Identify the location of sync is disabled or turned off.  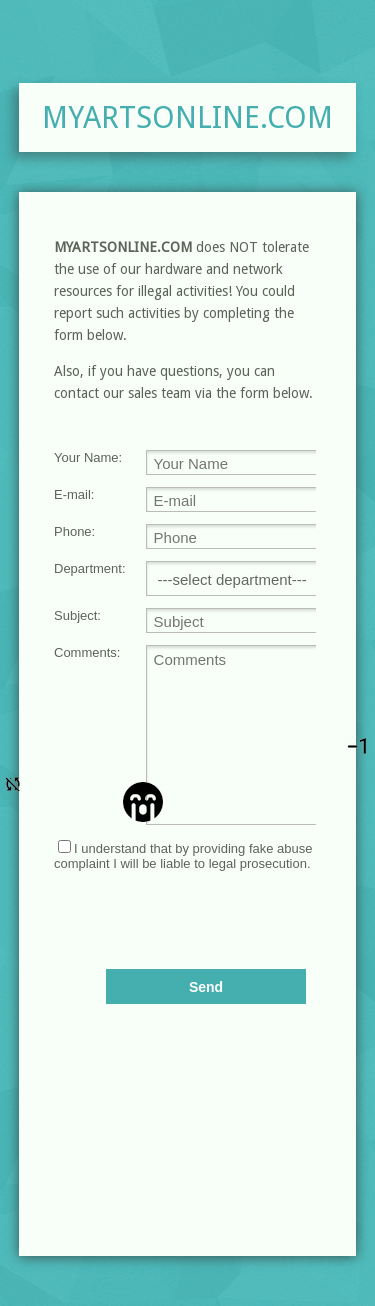
(13, 784).